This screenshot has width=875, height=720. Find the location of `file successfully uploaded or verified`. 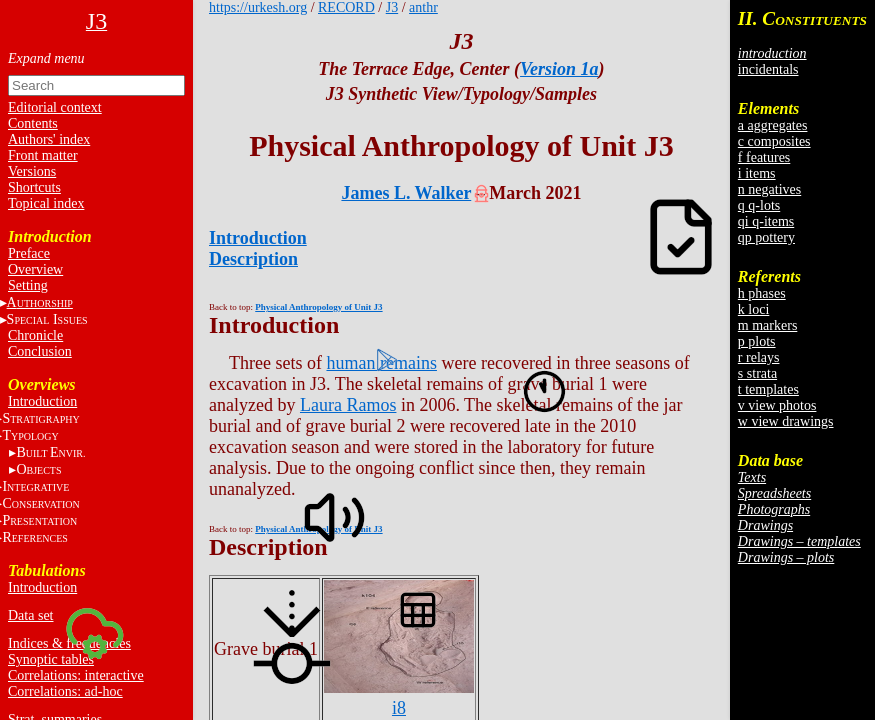

file successfully uploaded or verified is located at coordinates (681, 237).